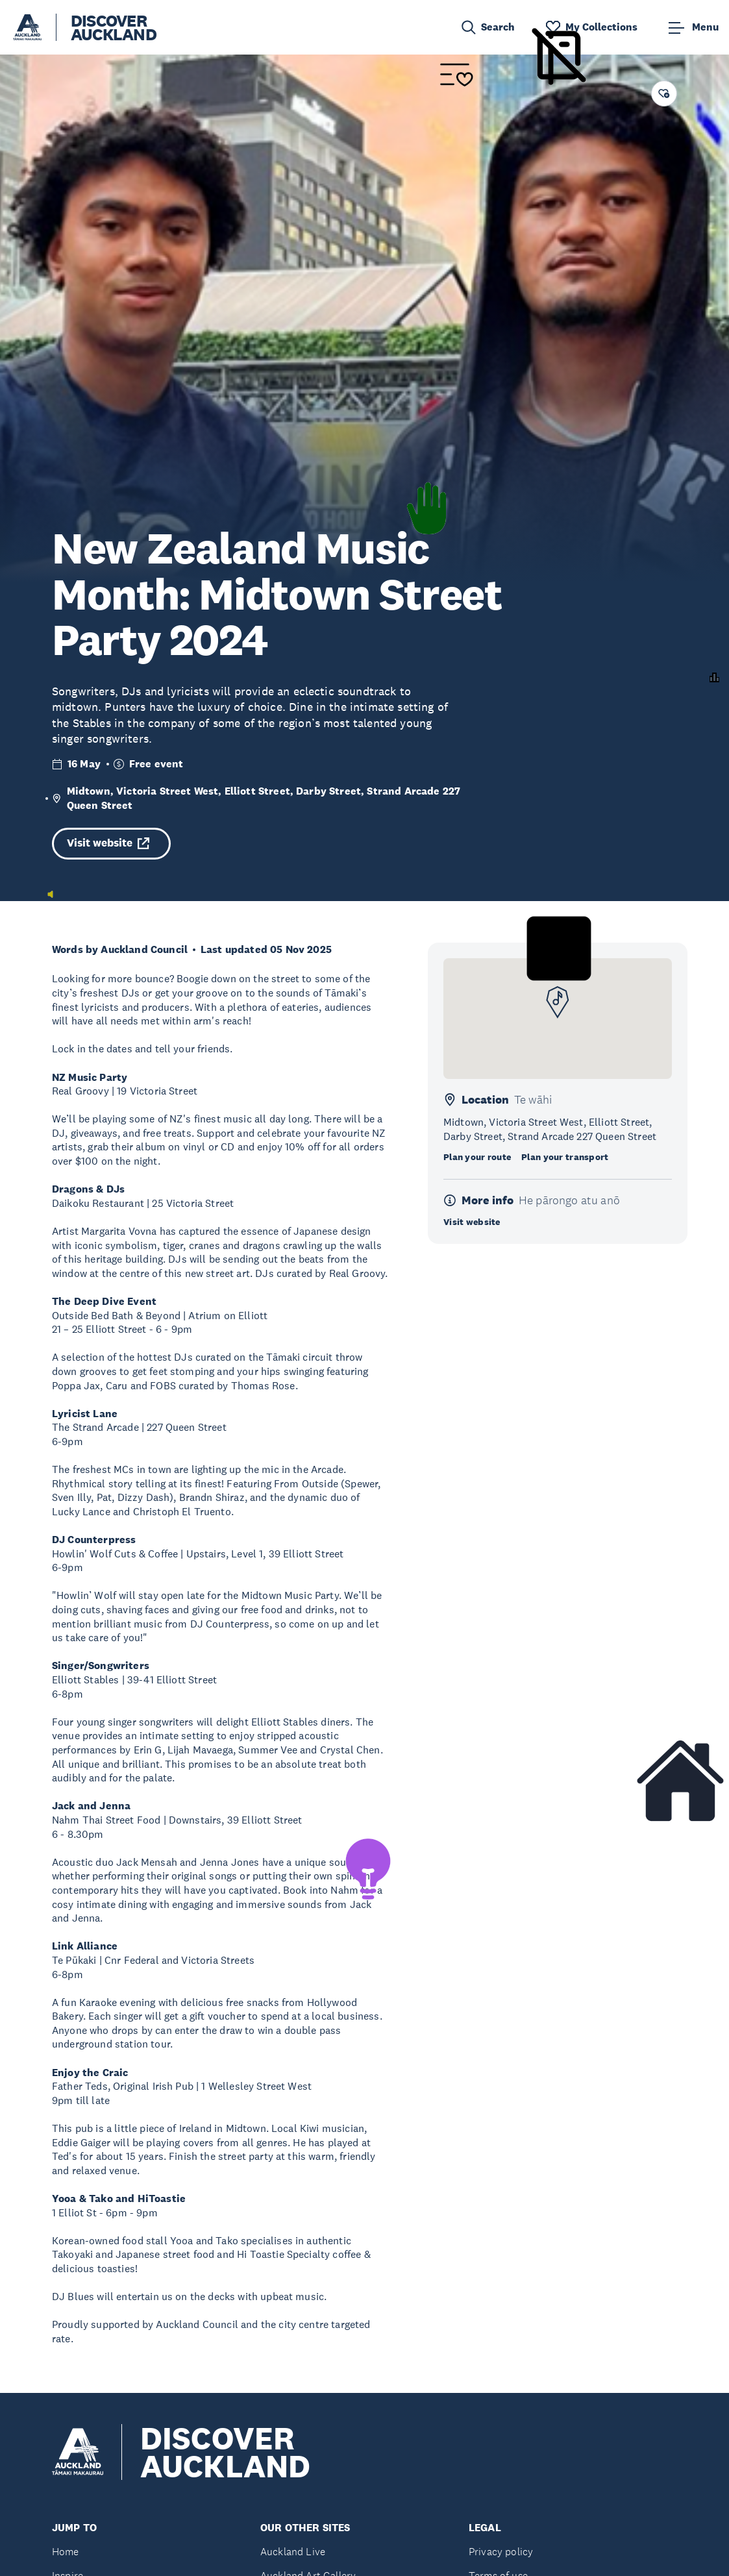  I want to click on view leaderboard rankings, so click(714, 677).